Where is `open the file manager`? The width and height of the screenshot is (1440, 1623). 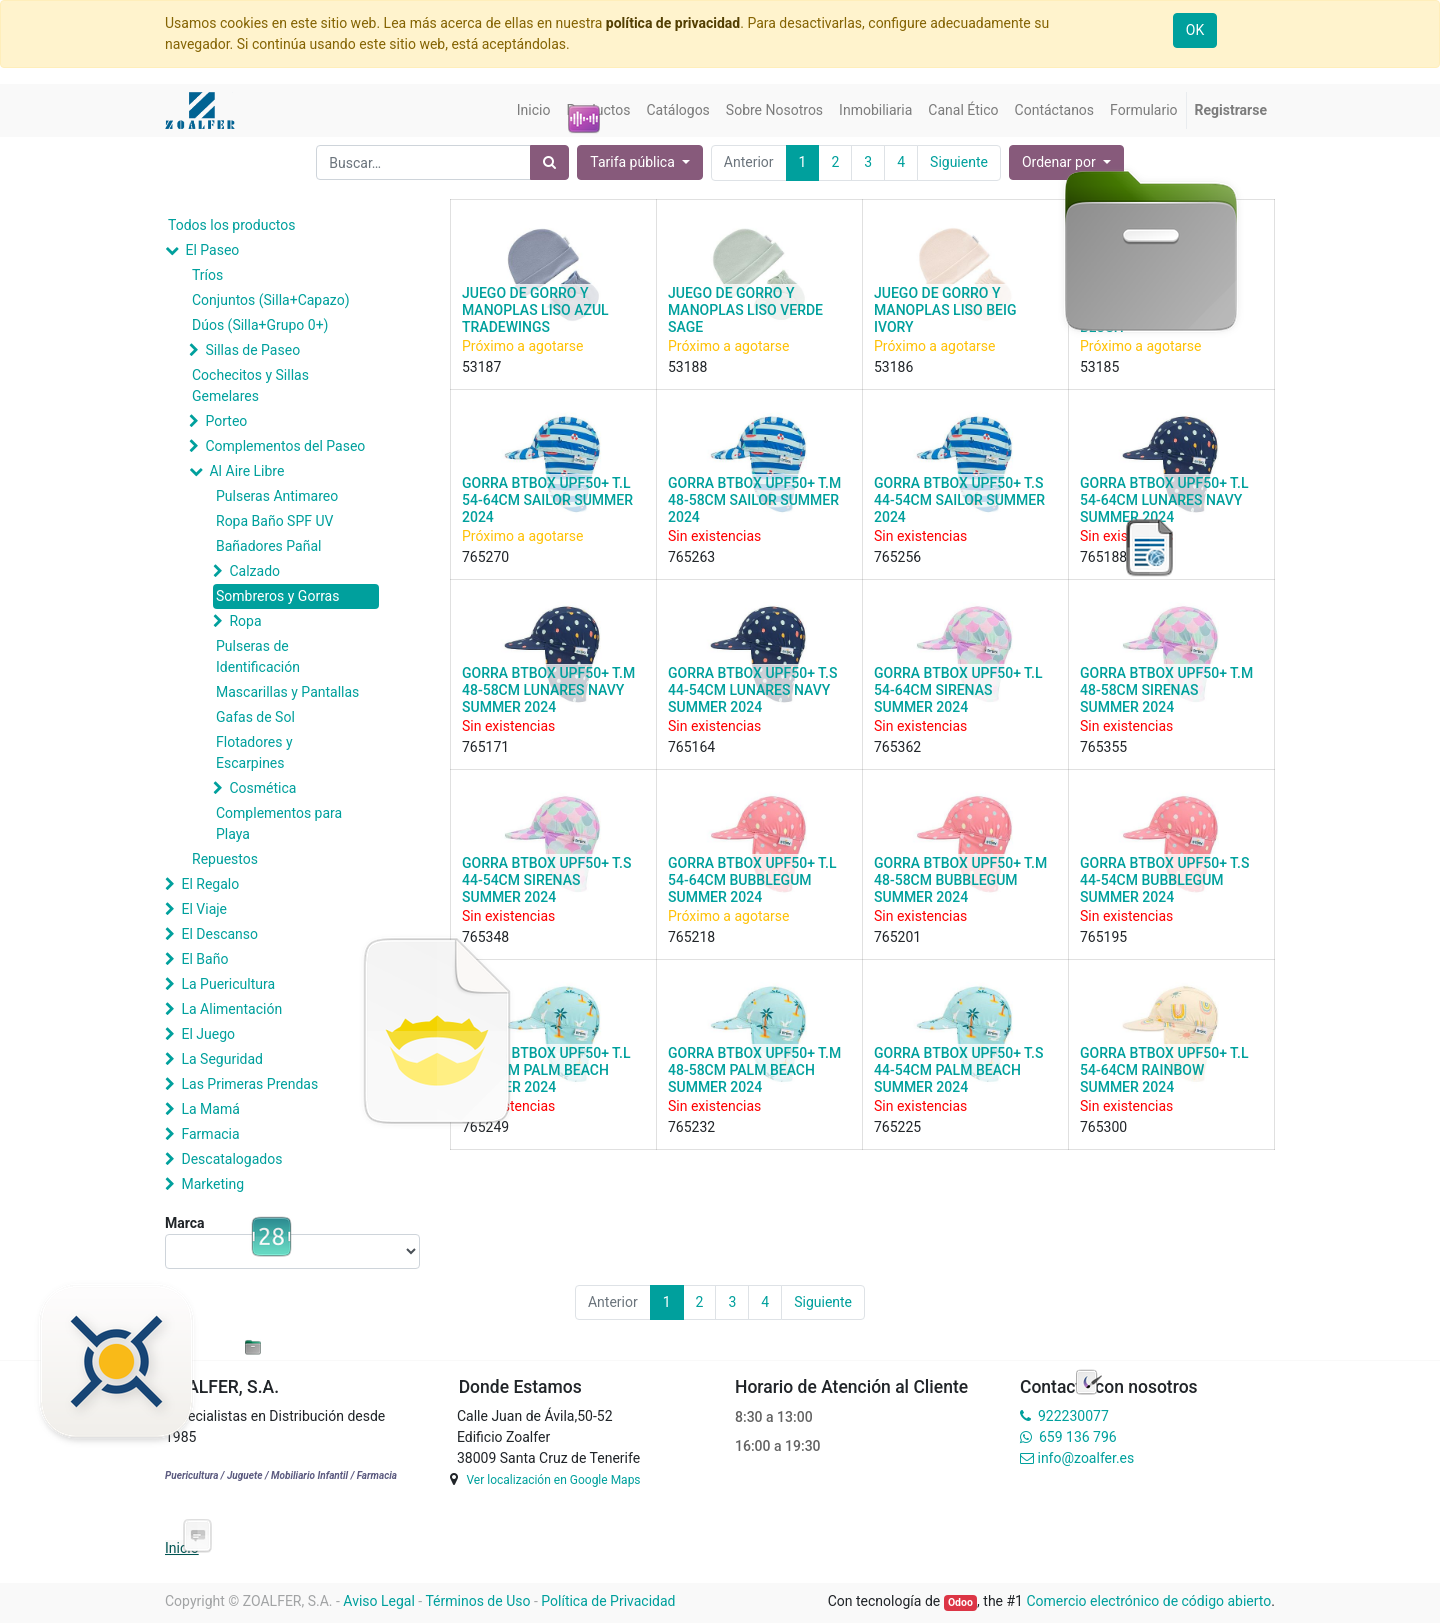
open the file manager is located at coordinates (253, 1347).